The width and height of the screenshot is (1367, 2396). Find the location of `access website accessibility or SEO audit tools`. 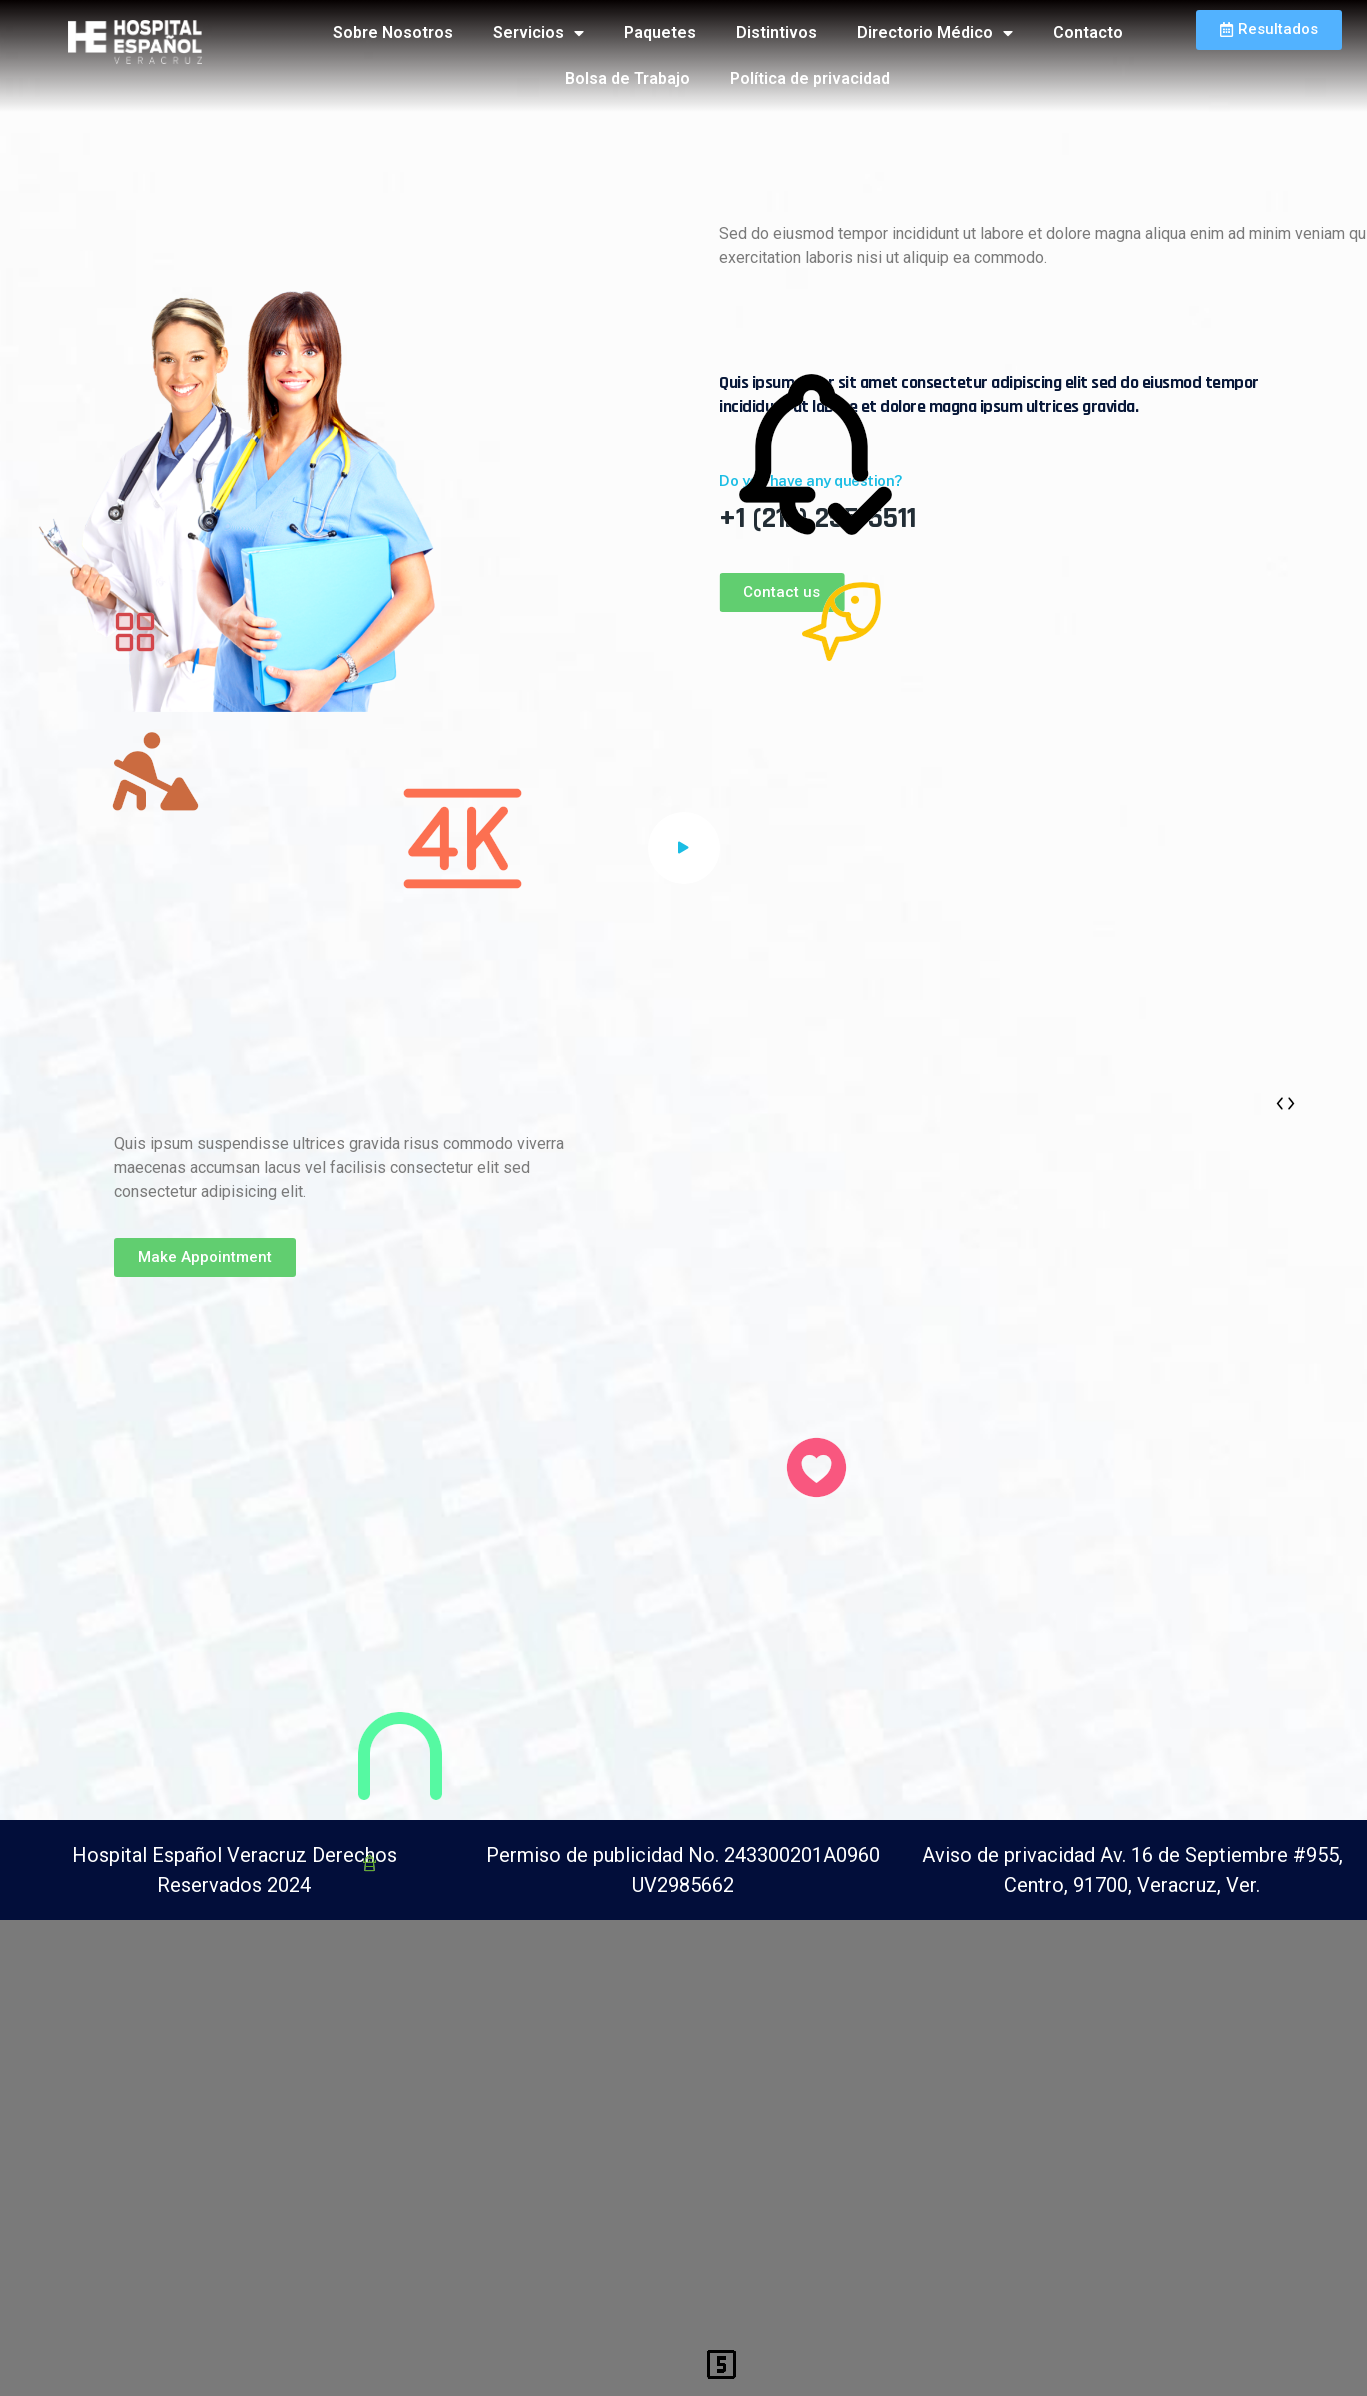

access website accessibility or SEO audit tools is located at coordinates (369, 1863).